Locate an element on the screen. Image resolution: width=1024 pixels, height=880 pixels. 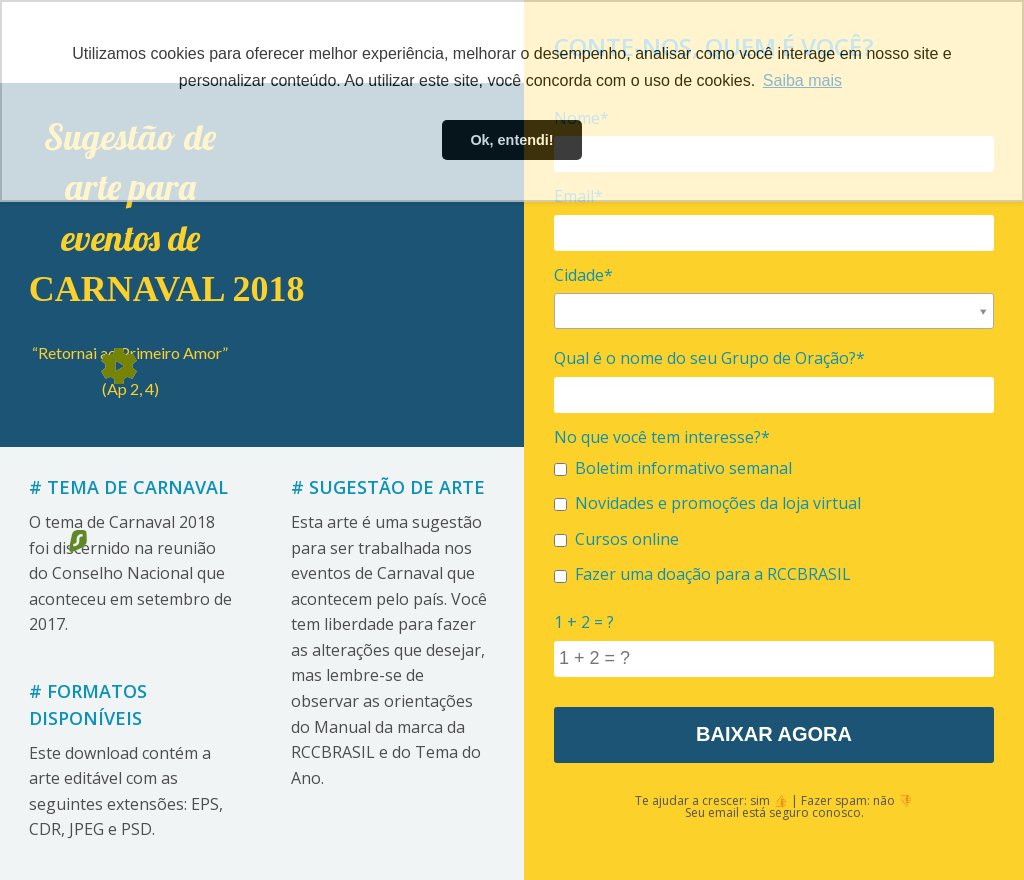
open YouTube Studio app is located at coordinates (119, 366).